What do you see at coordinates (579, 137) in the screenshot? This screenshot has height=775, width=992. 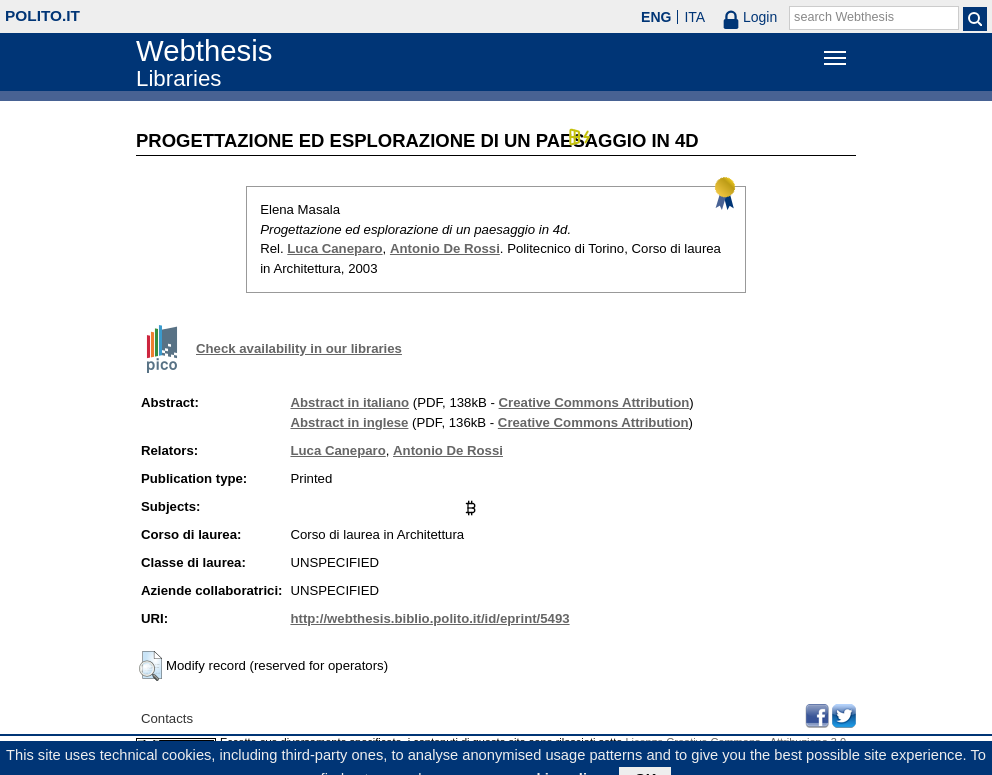 I see `access solar energy settings` at bounding box center [579, 137].